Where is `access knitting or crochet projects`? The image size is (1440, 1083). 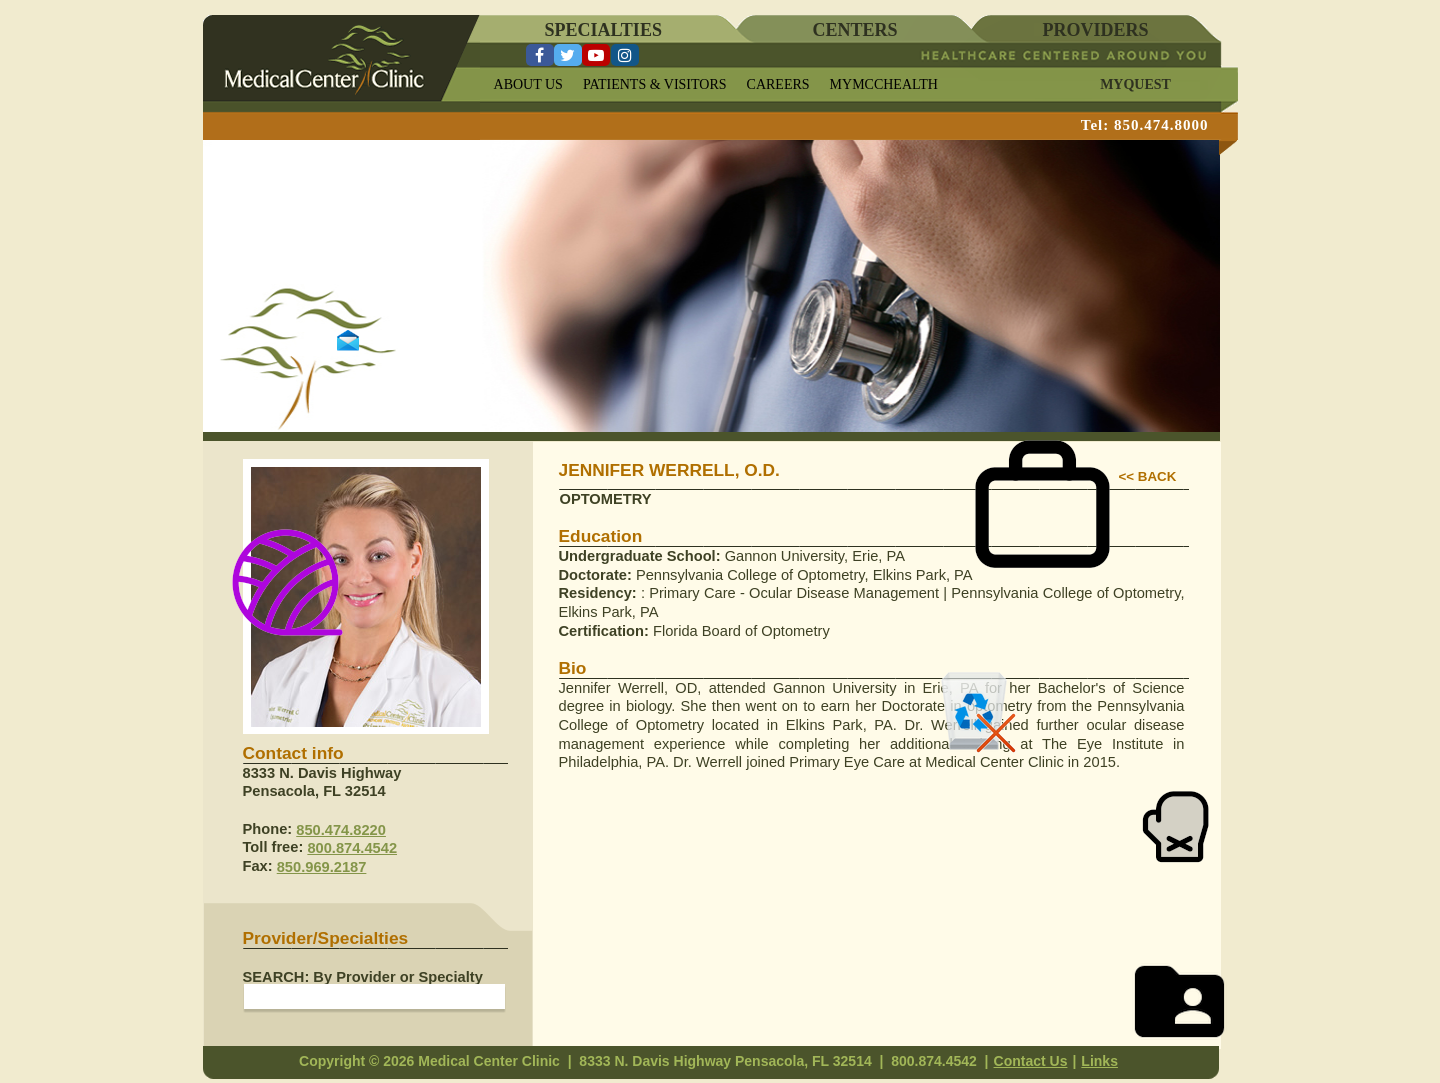
access knitting or crochet projects is located at coordinates (285, 582).